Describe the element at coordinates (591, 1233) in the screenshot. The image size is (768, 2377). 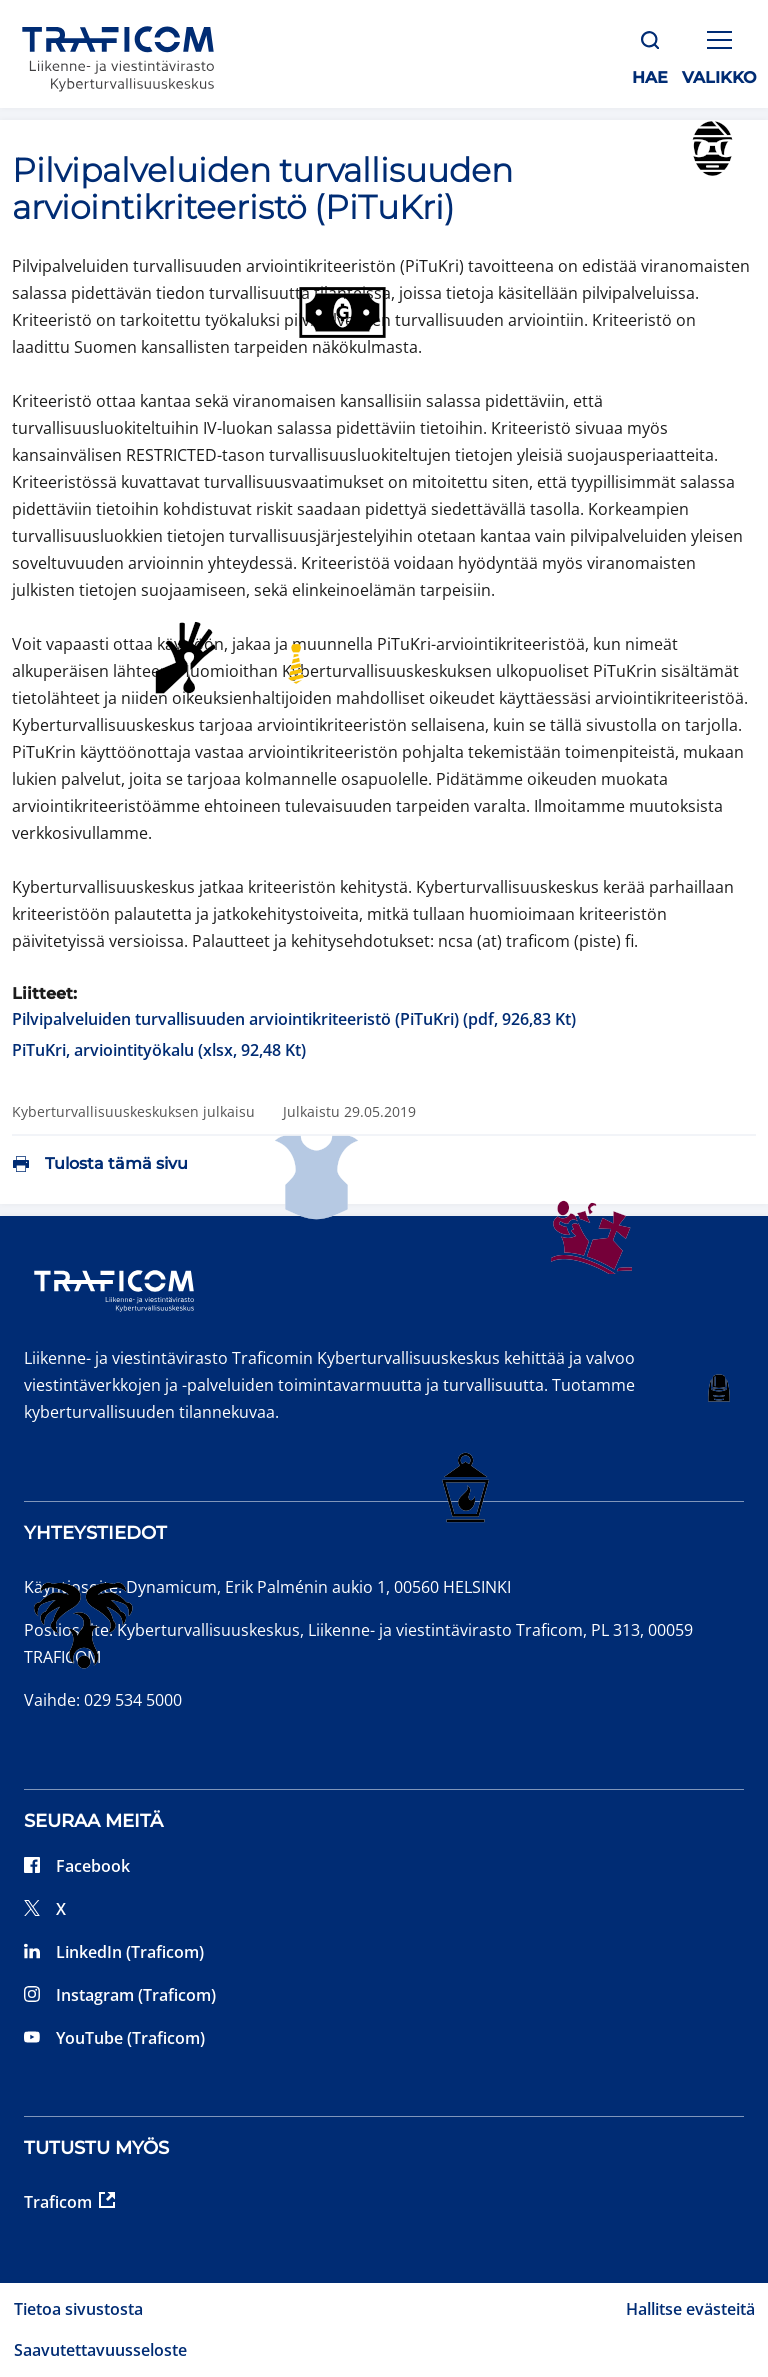
I see `select fomorian enemy type or creature class` at that location.